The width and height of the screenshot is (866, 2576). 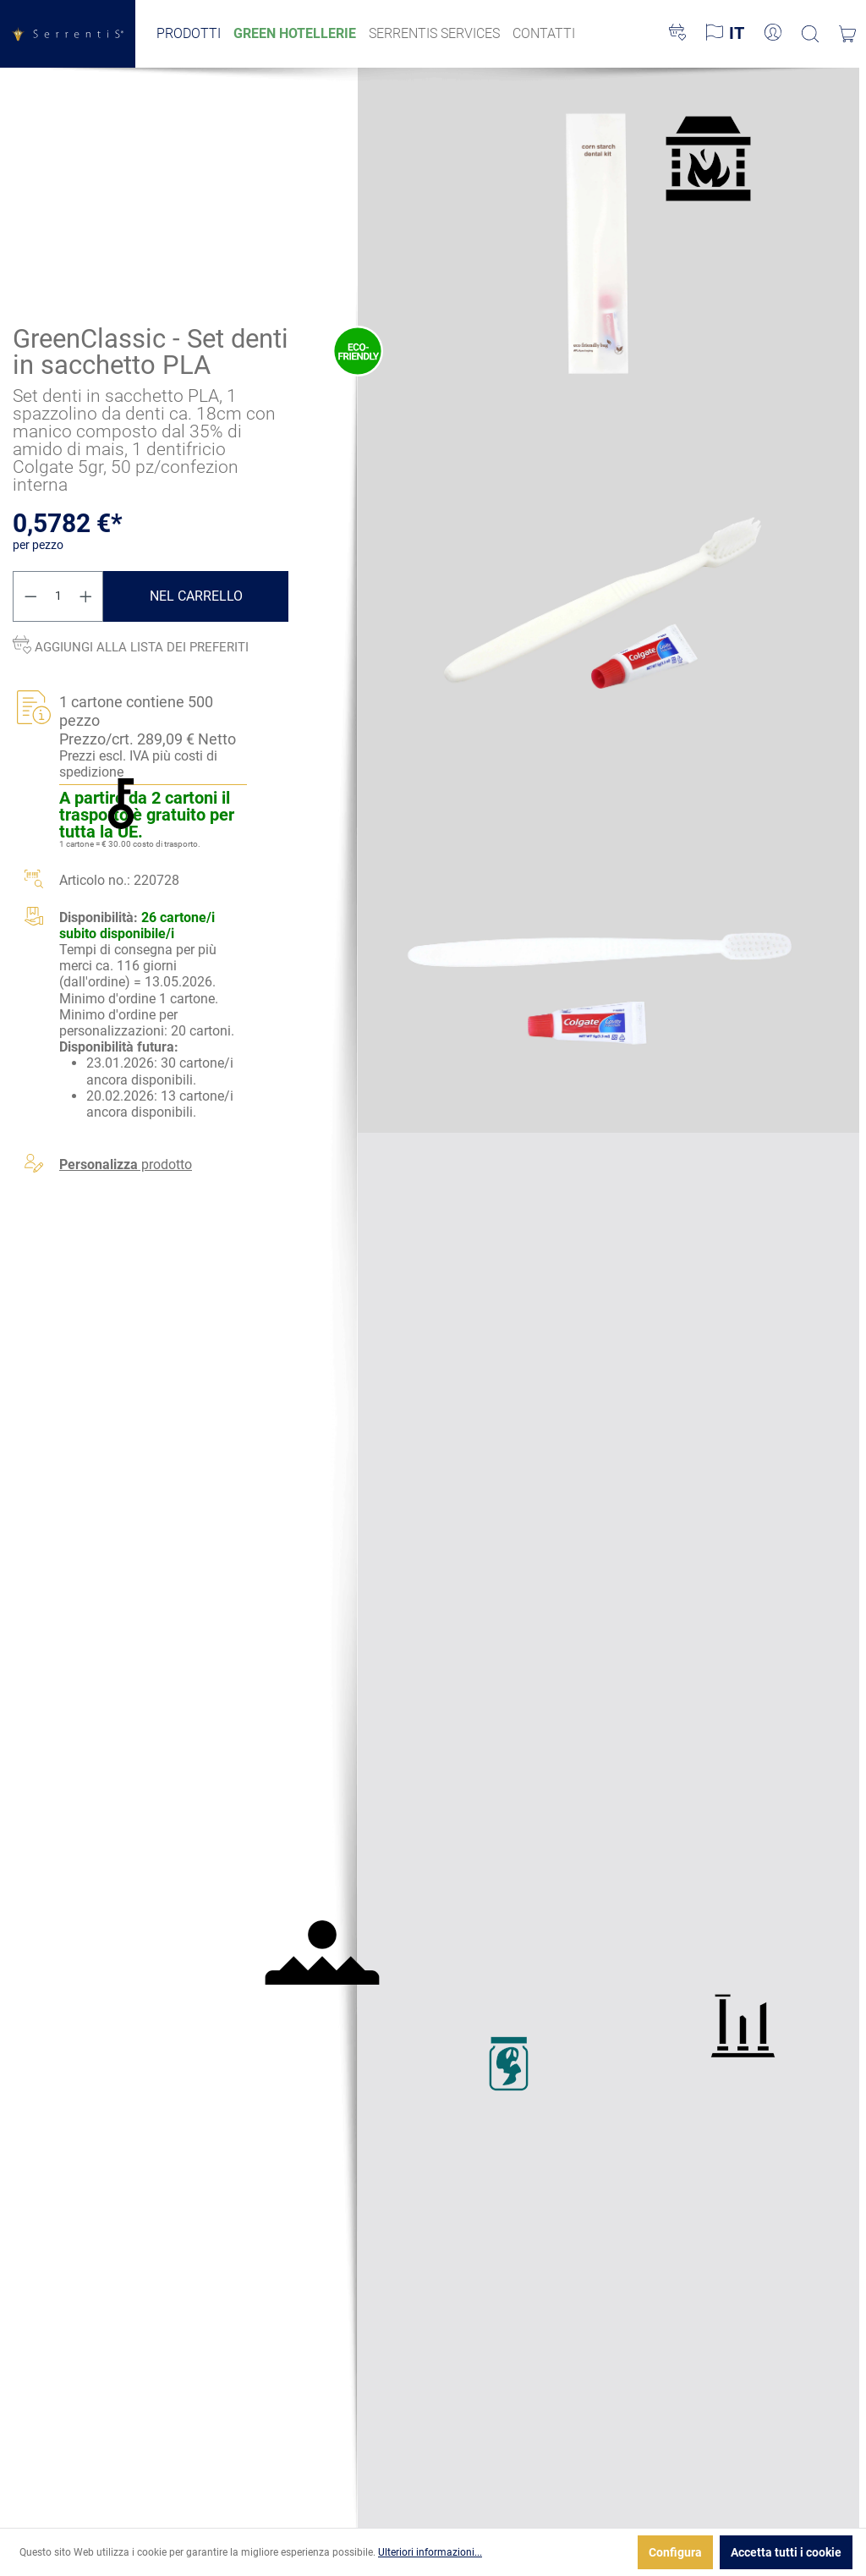 I want to click on unlock a feature or access restricted content, so click(x=121, y=804).